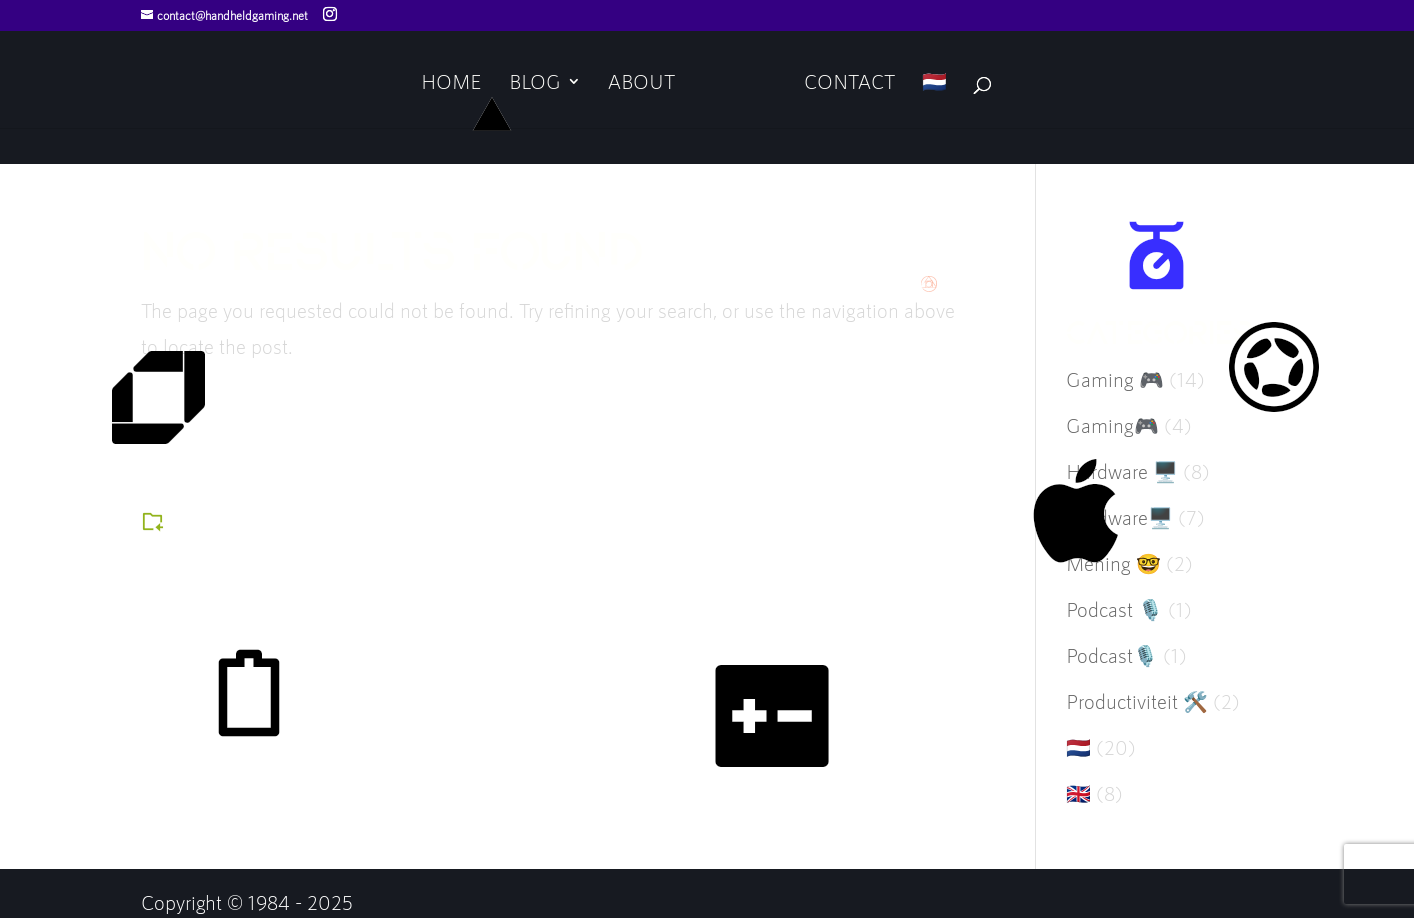  What do you see at coordinates (492, 114) in the screenshot?
I see `vercel logo` at bounding box center [492, 114].